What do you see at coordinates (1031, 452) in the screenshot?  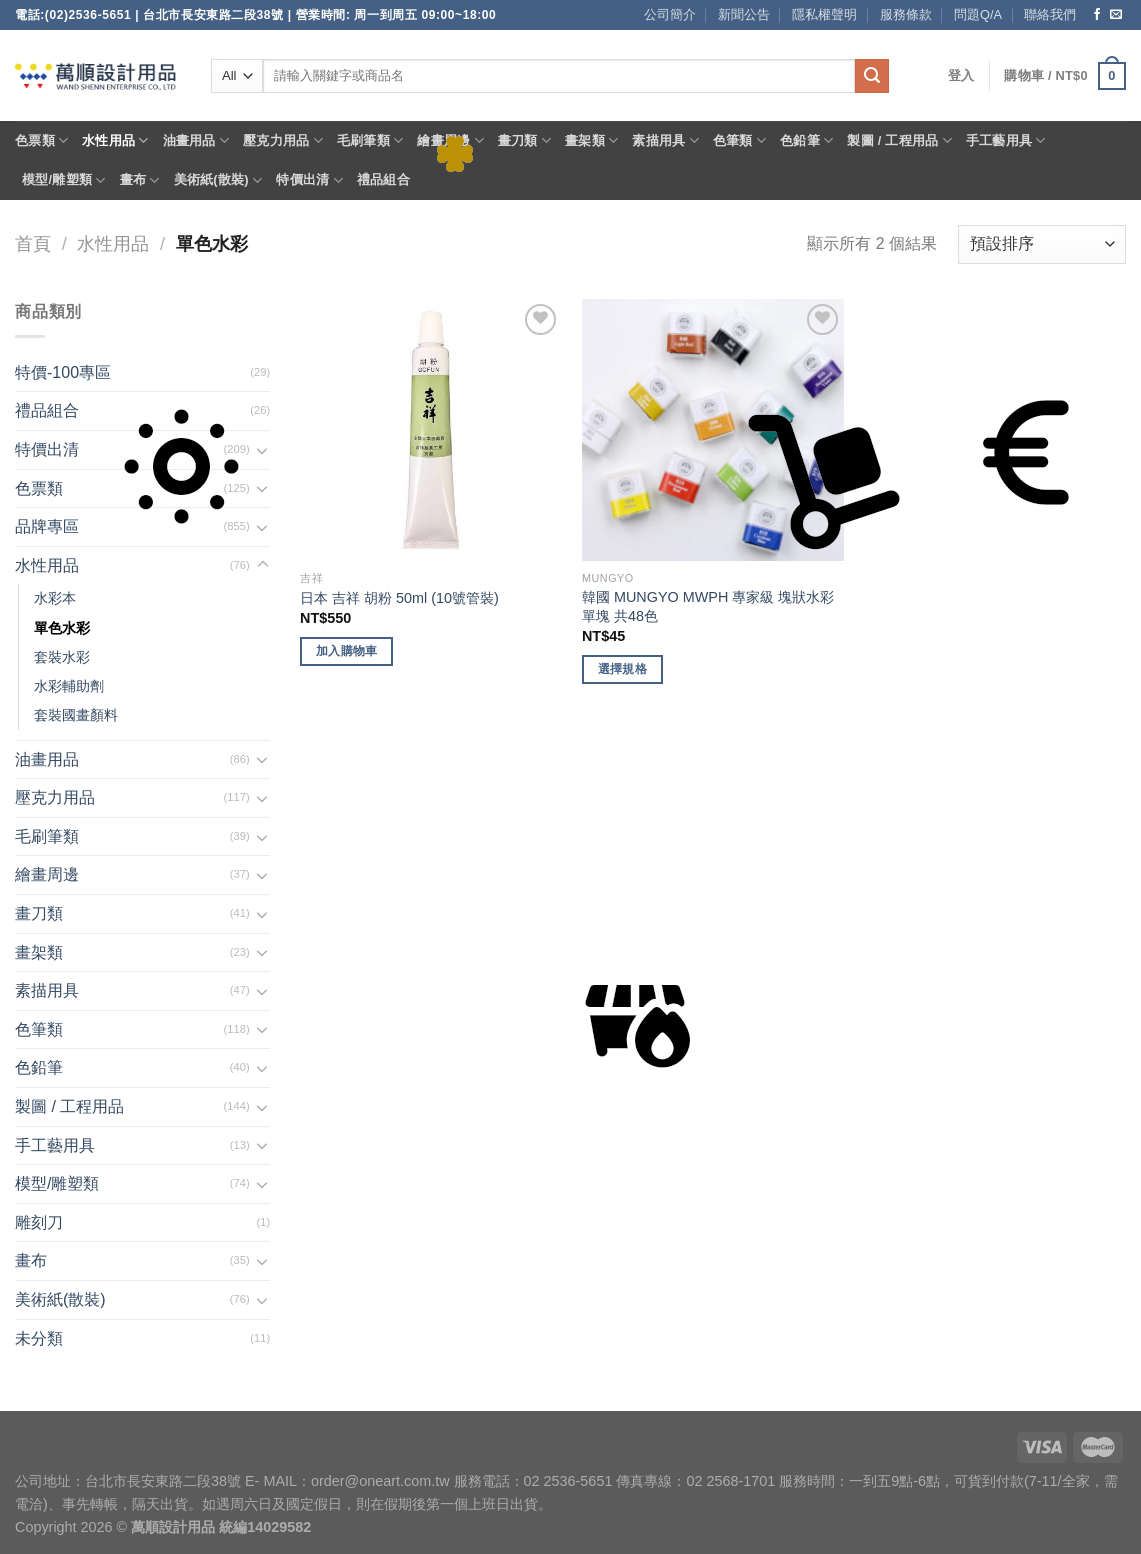 I see `view price in euros` at bounding box center [1031, 452].